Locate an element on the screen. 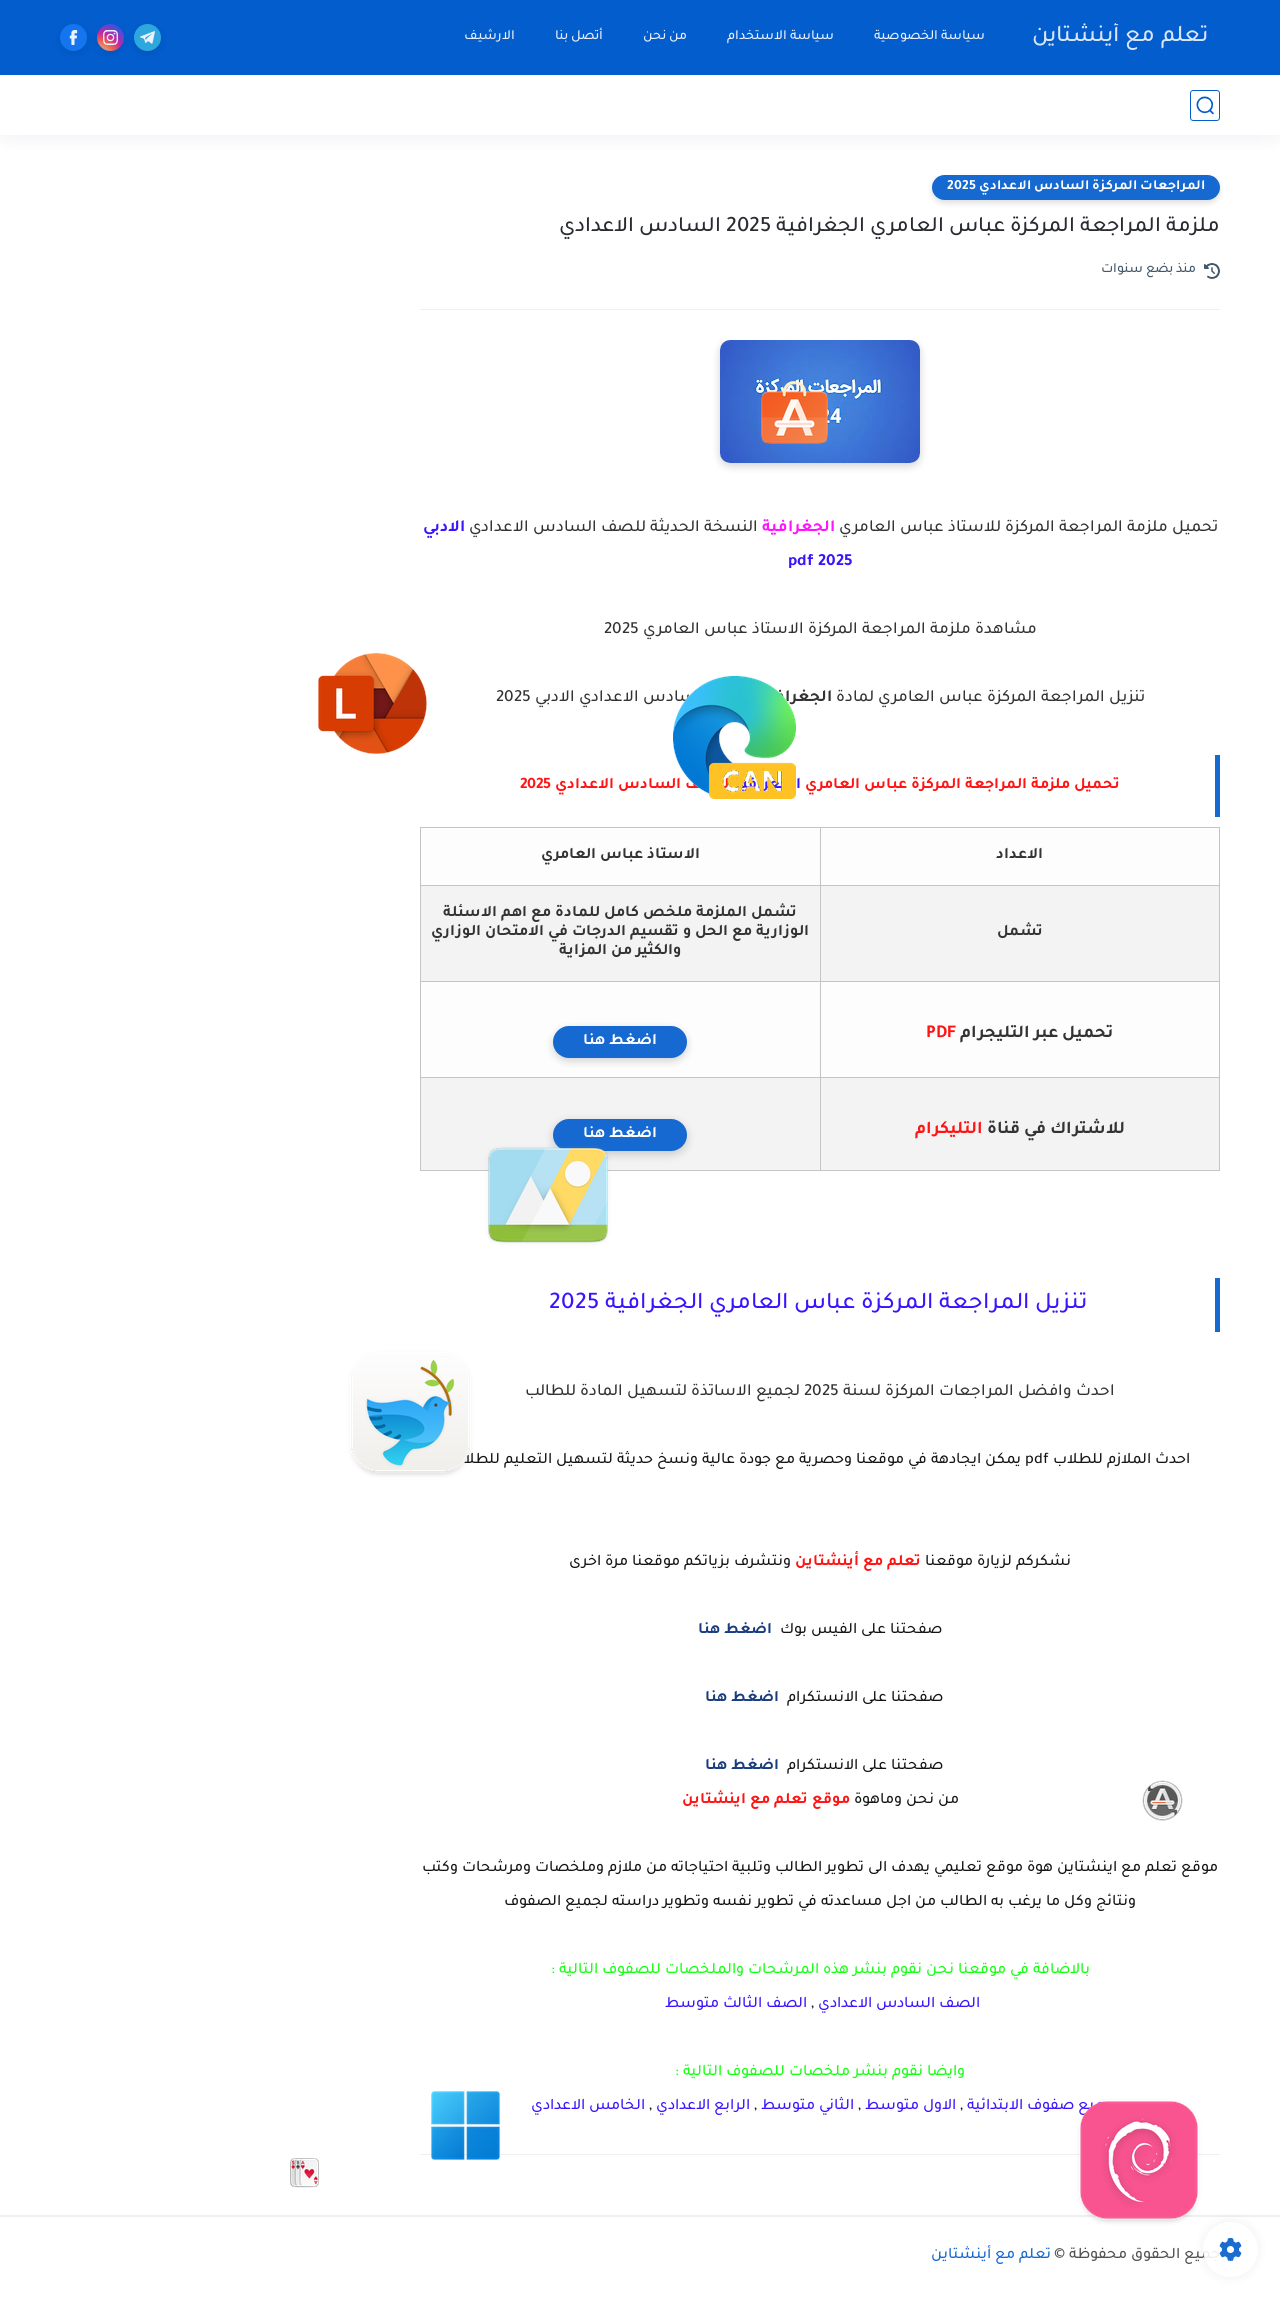  open microsoft lens app is located at coordinates (372, 703).